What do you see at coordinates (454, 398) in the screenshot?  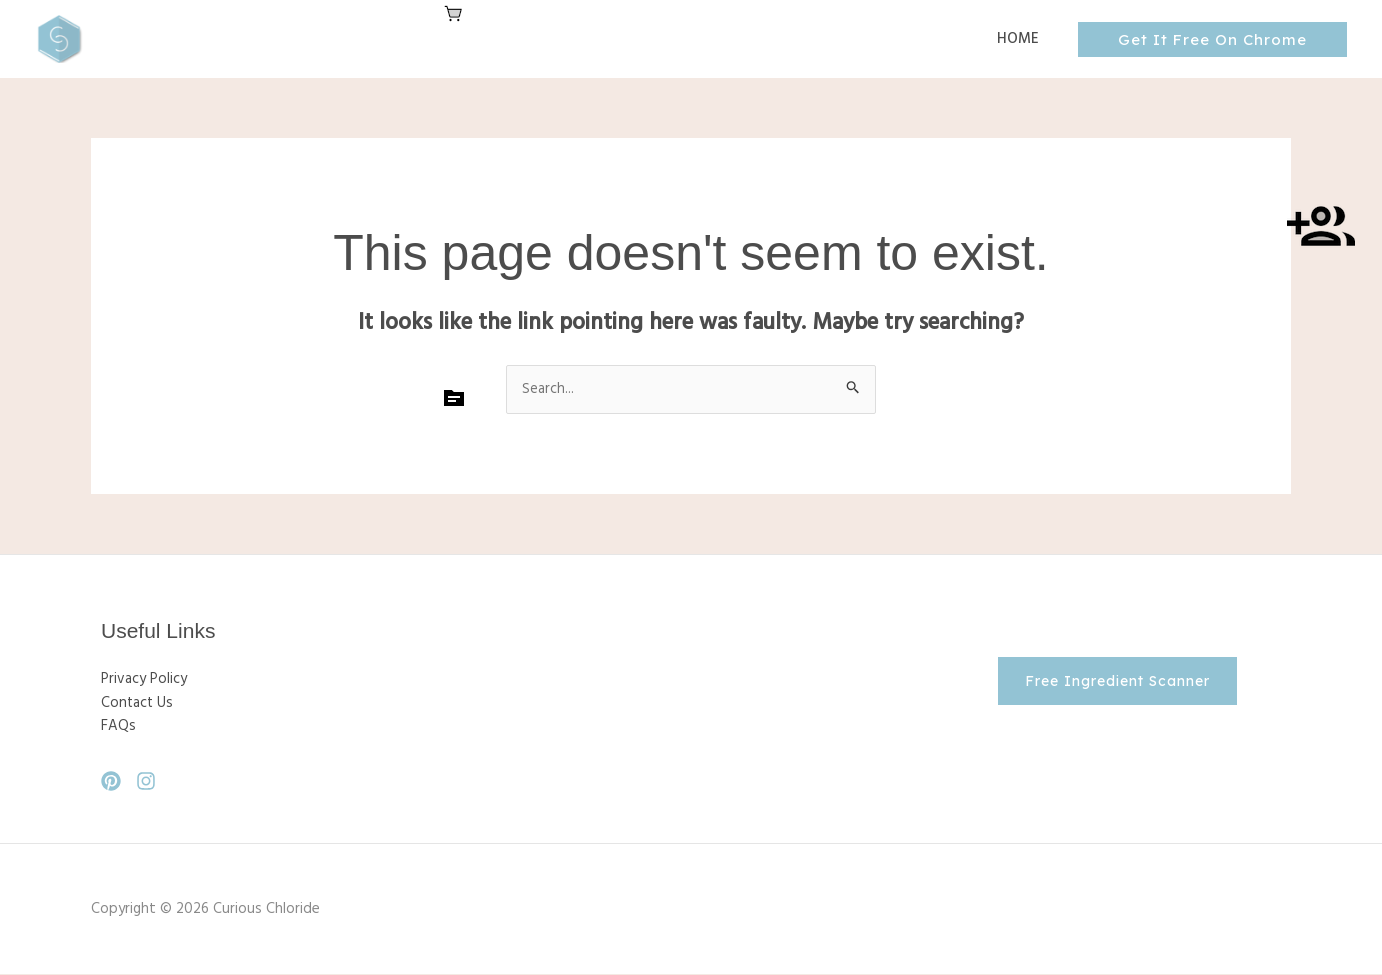 I see `view source files or documents` at bounding box center [454, 398].